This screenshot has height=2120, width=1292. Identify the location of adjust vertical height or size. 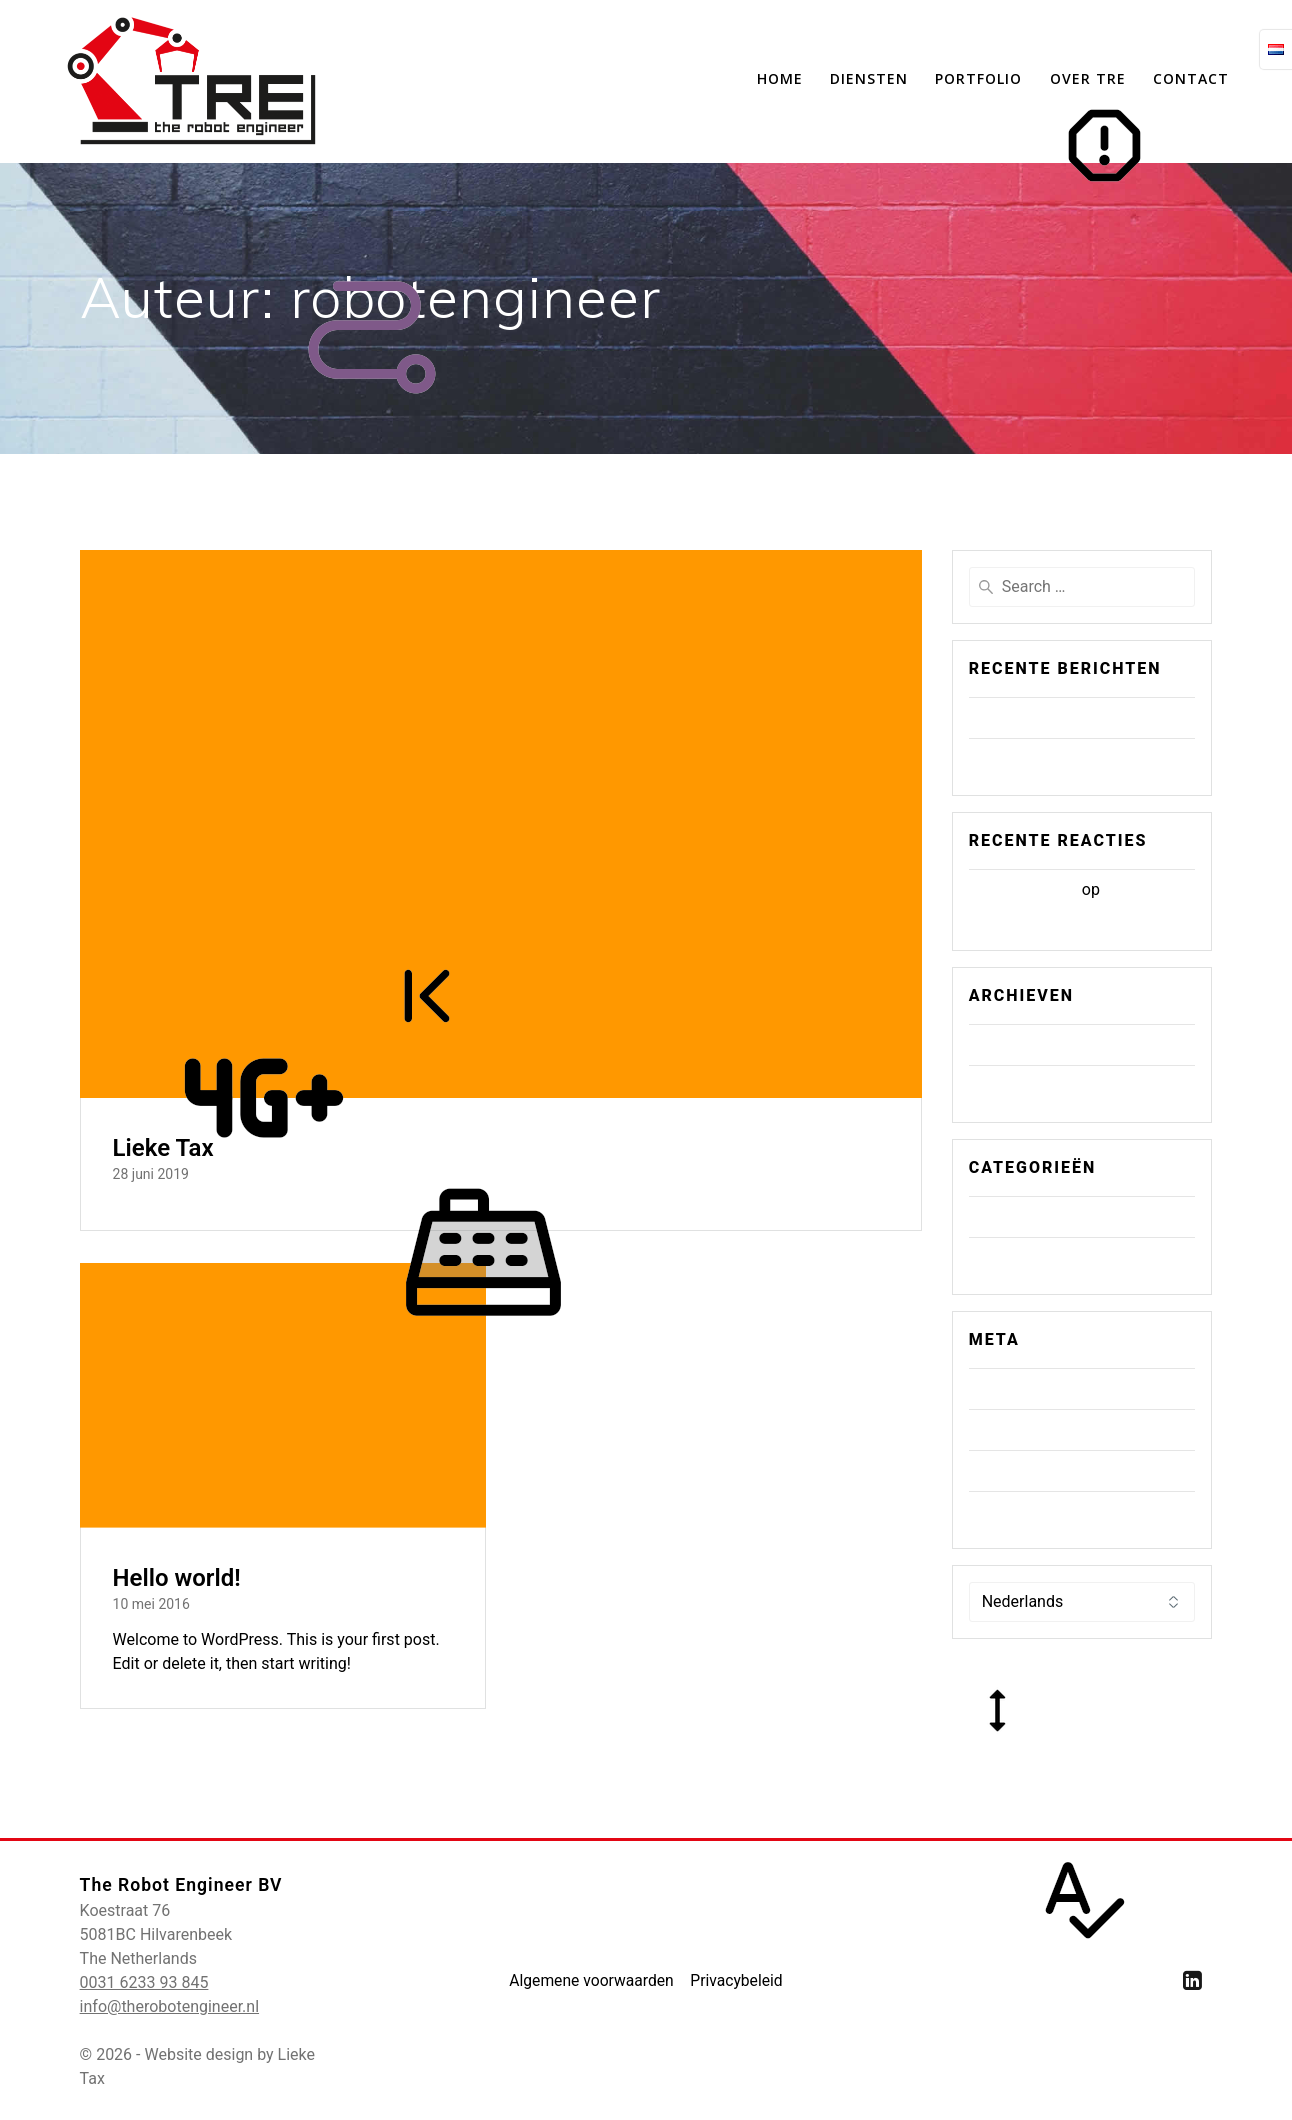
(997, 1710).